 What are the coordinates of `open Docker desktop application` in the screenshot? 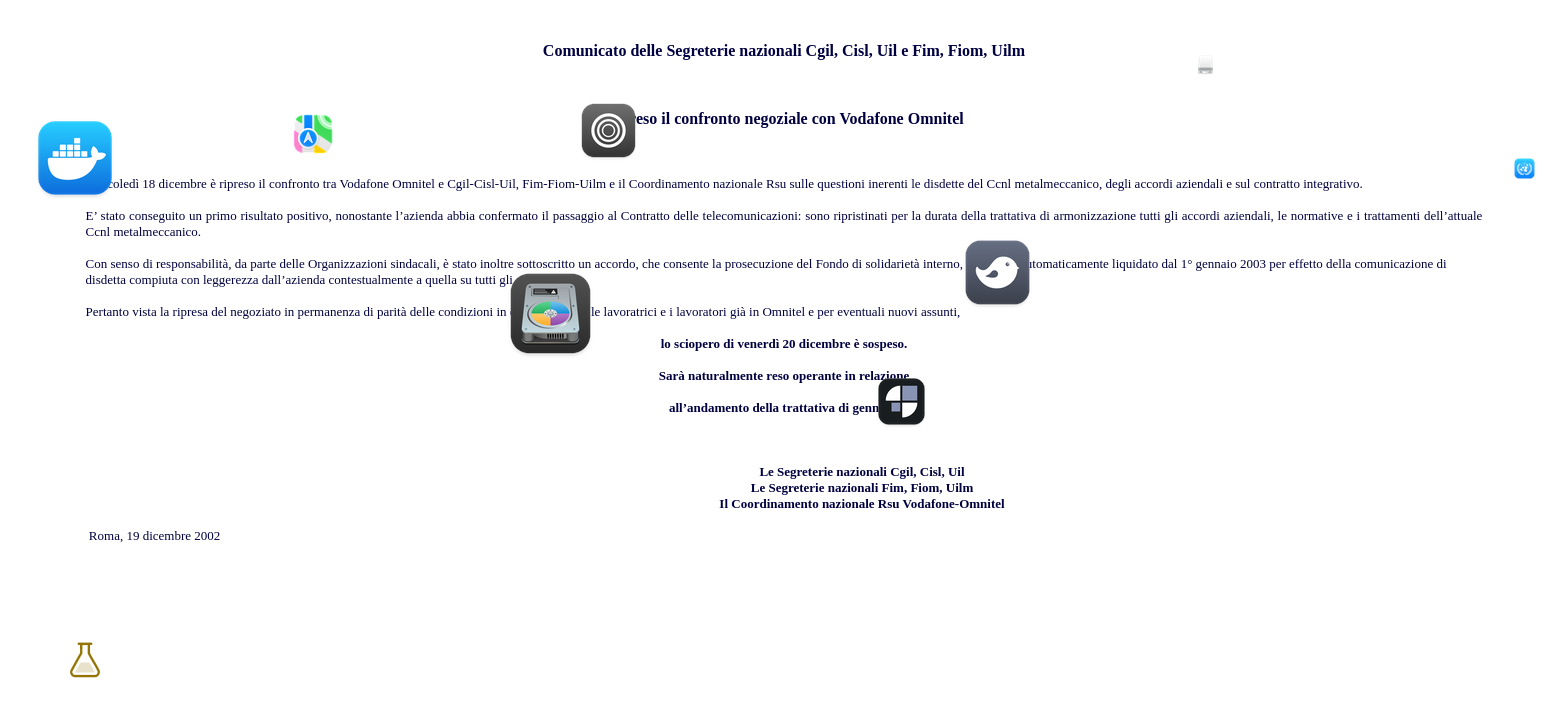 It's located at (75, 158).